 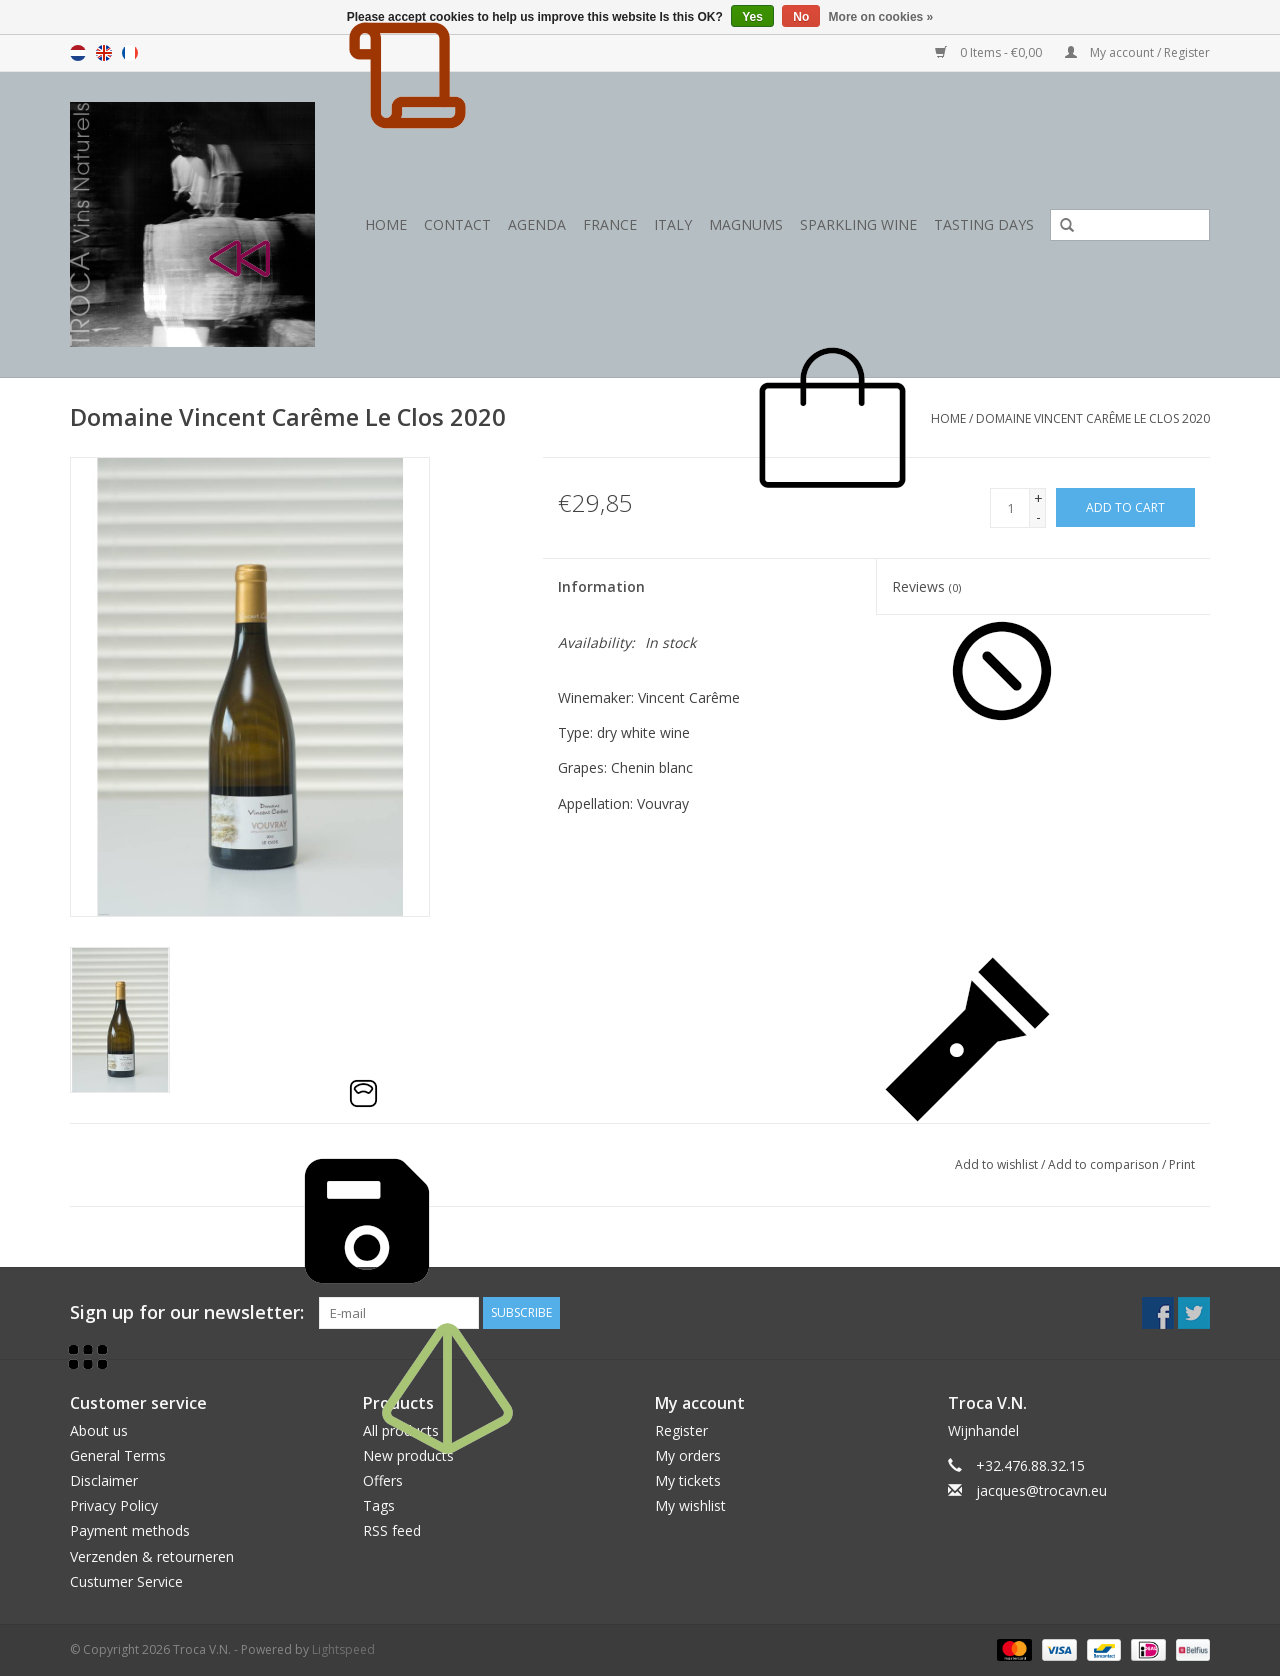 What do you see at coordinates (88, 1357) in the screenshot?
I see `drag to reorder or rearrange items` at bounding box center [88, 1357].